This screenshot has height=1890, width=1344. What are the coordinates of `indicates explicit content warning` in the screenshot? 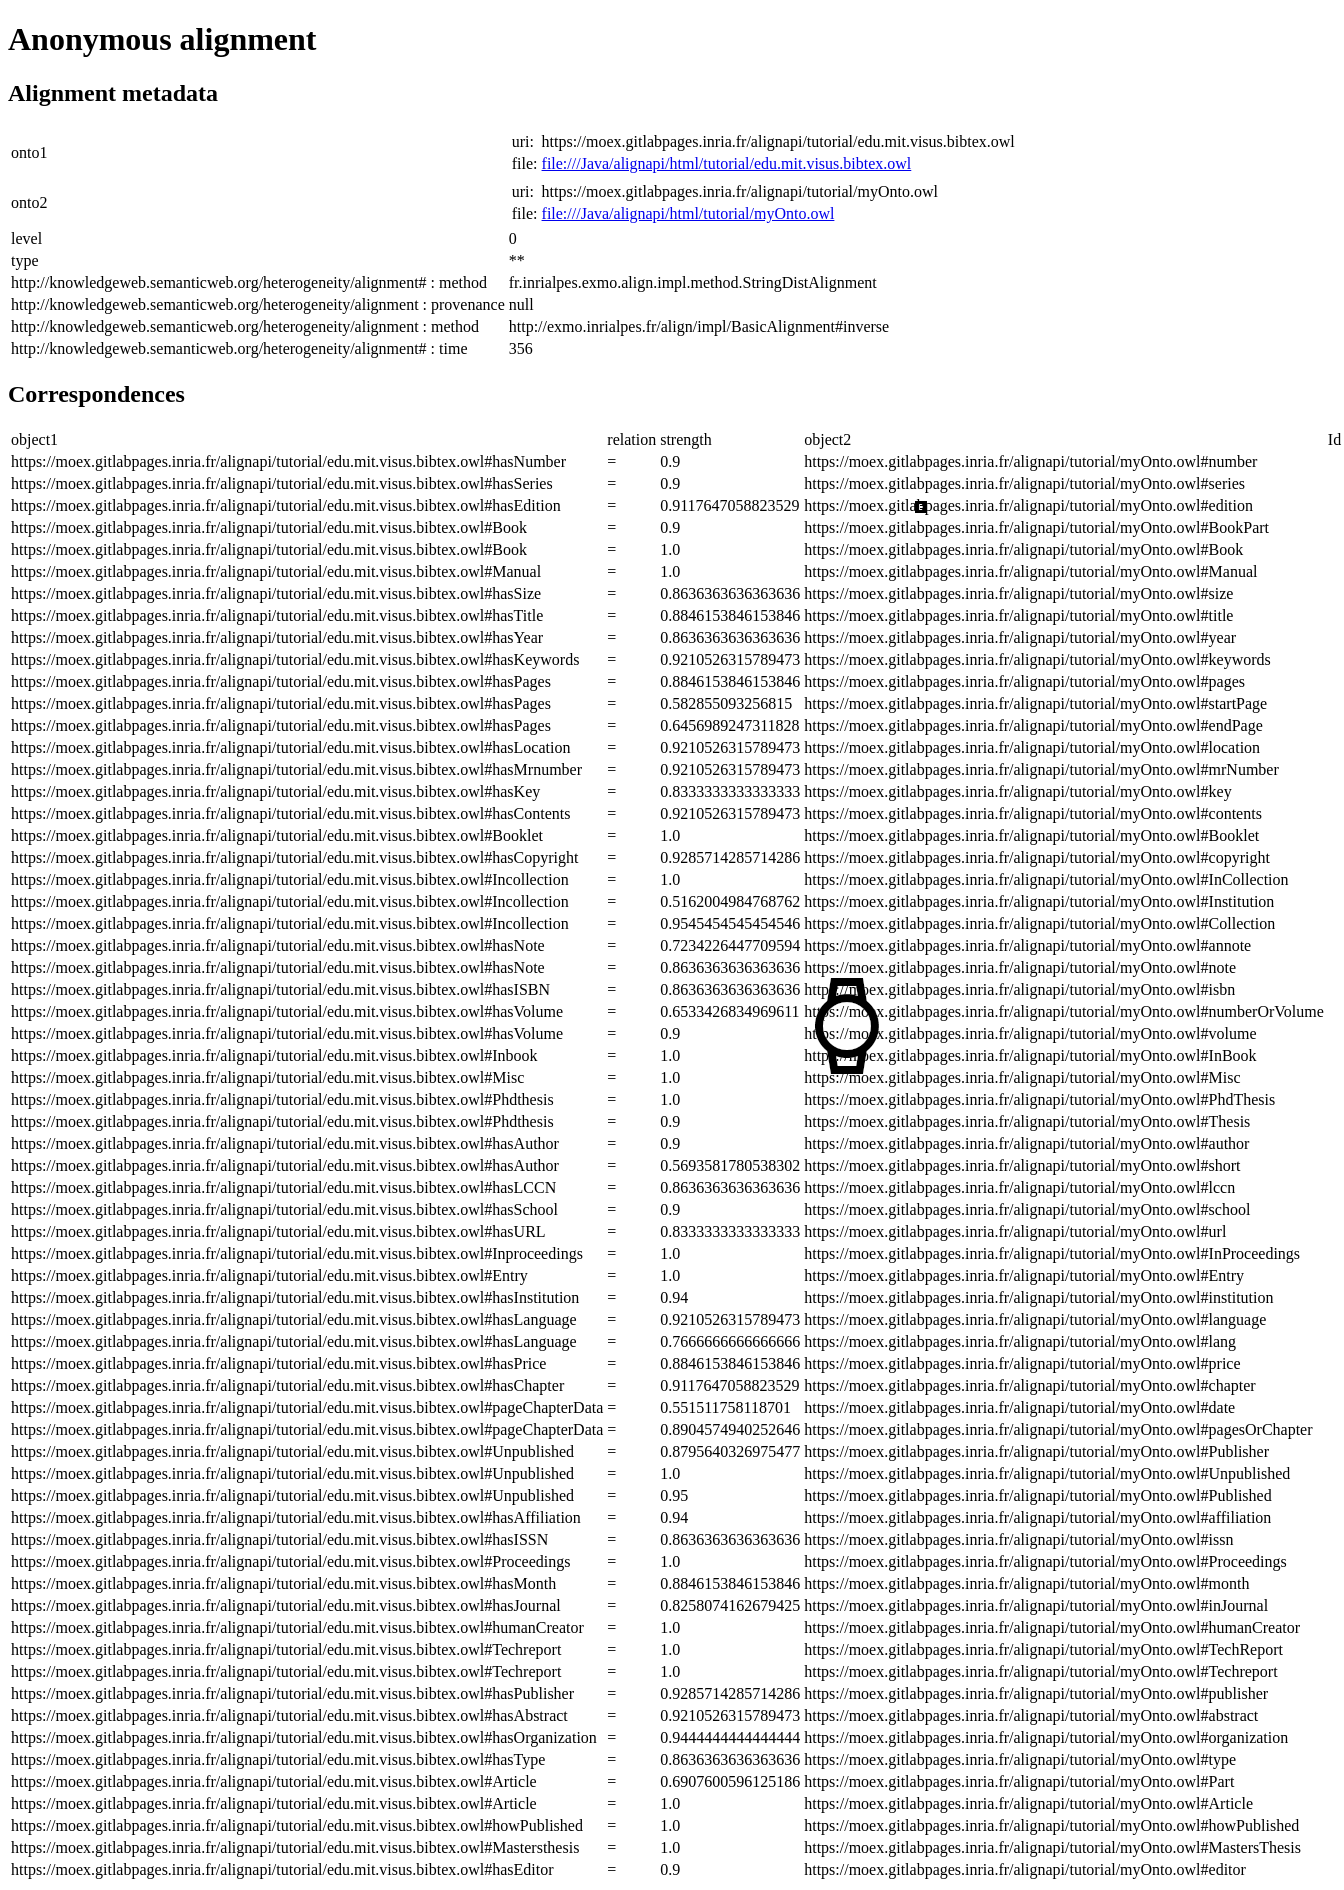 It's located at (921, 507).